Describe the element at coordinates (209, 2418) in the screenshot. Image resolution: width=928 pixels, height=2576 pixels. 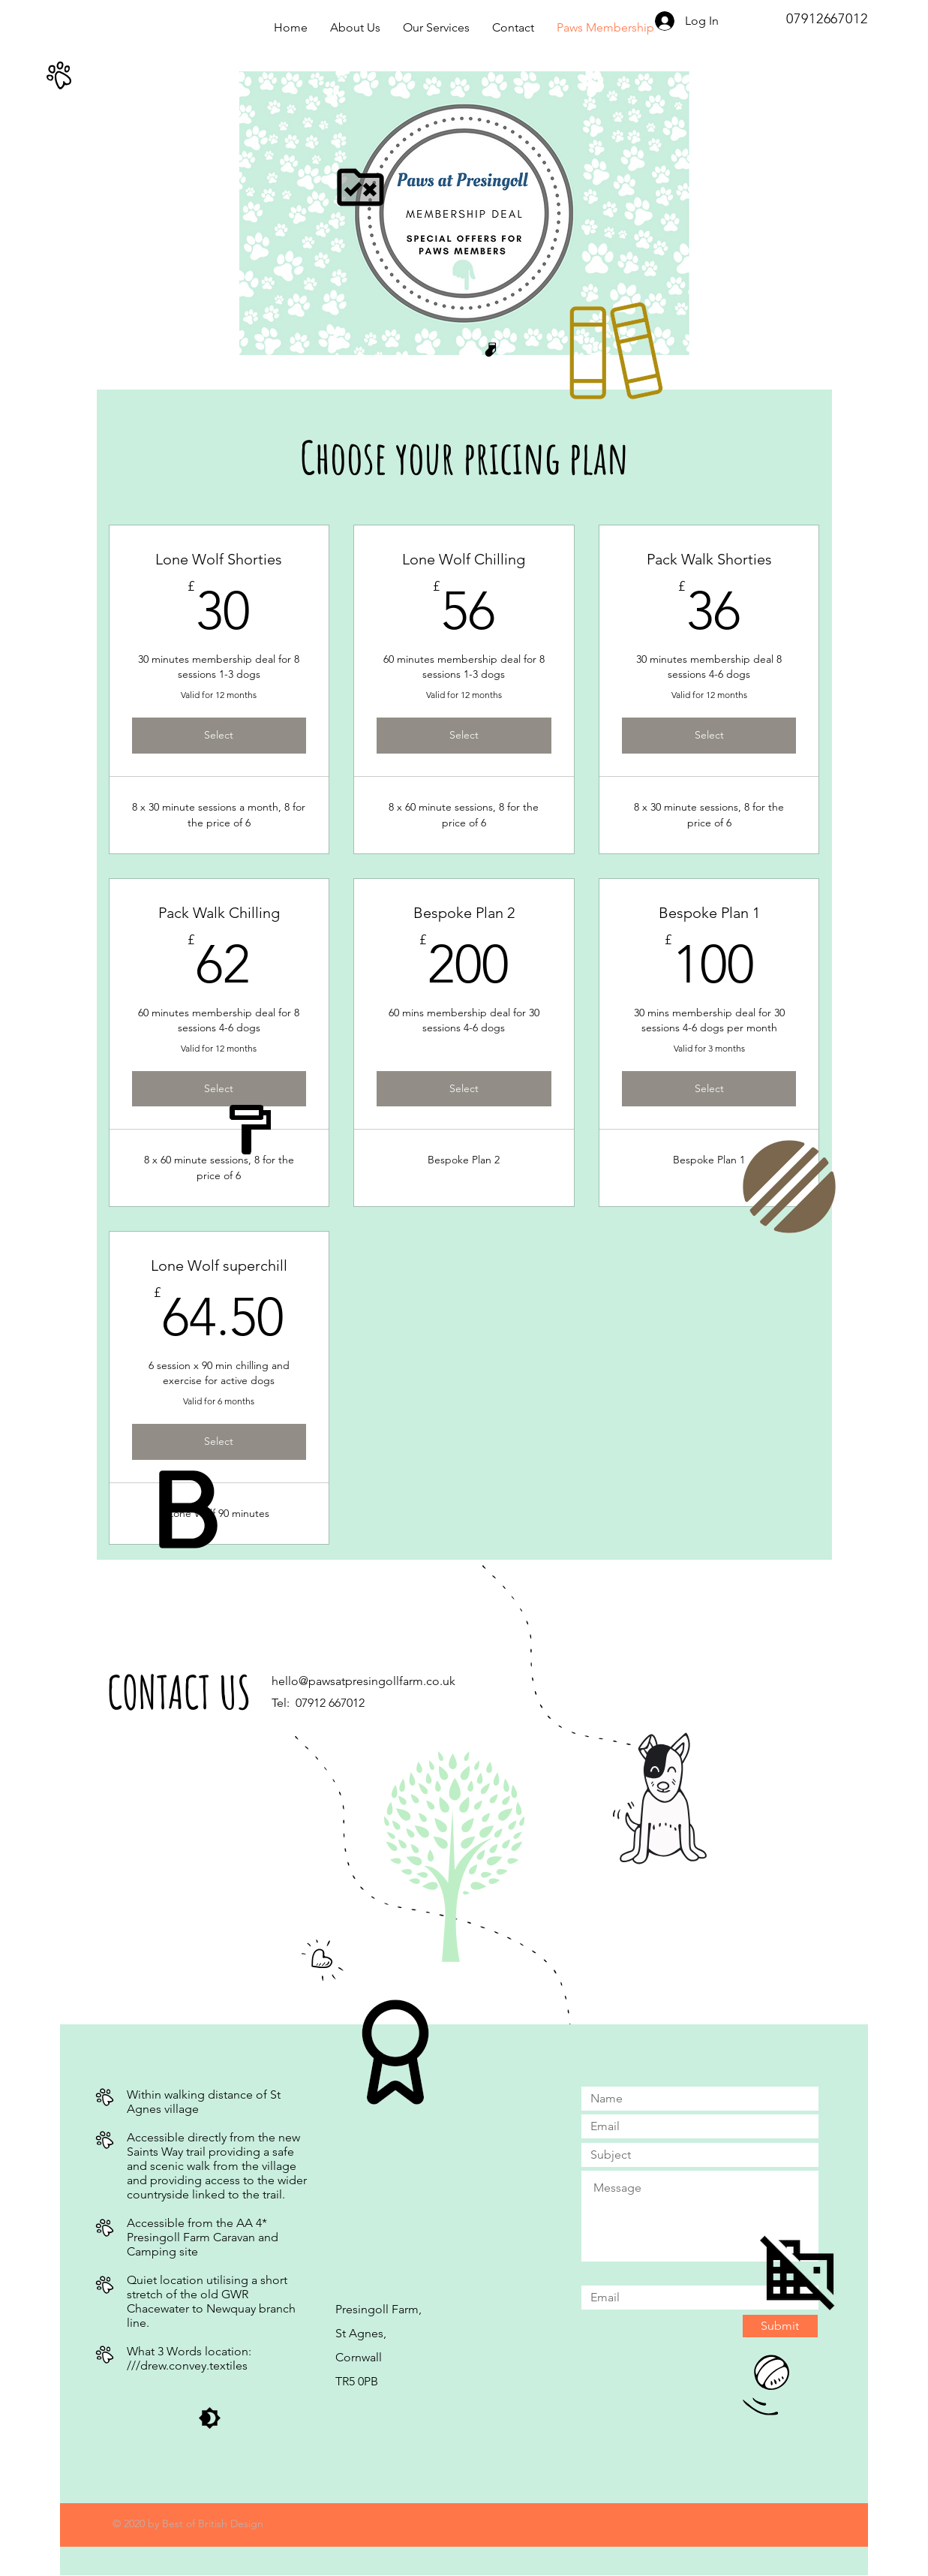
I see `toggle dark mode or night theme` at that location.